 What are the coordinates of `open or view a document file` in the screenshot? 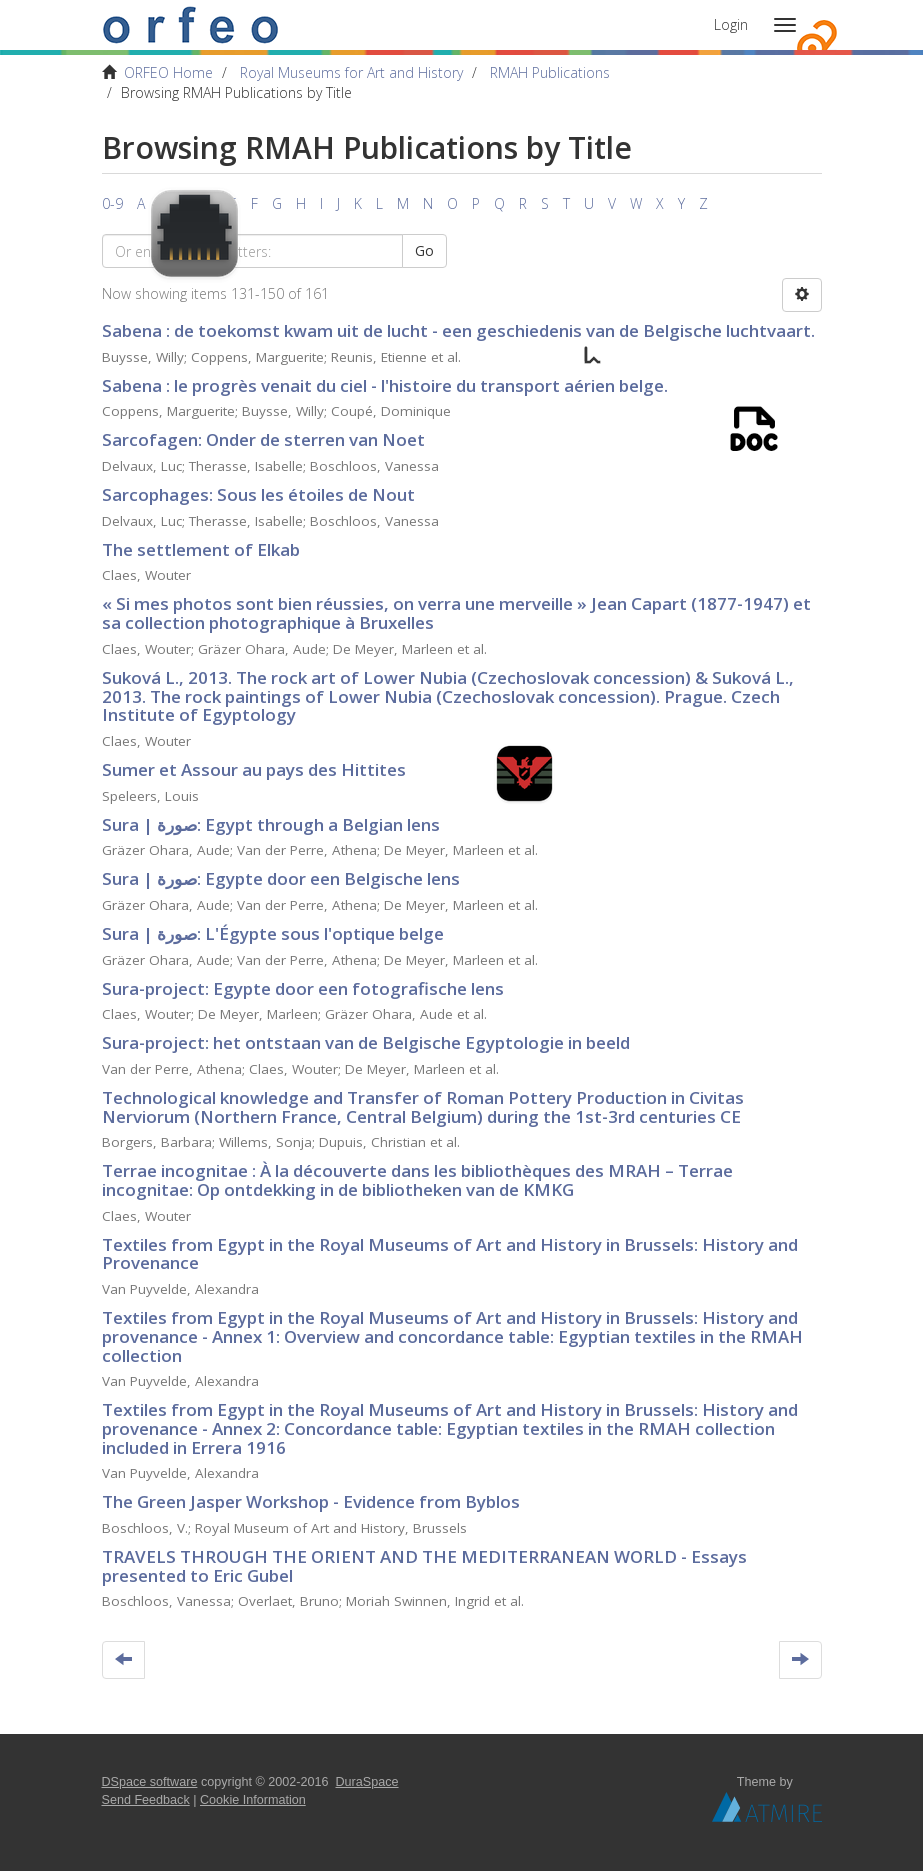 It's located at (754, 430).